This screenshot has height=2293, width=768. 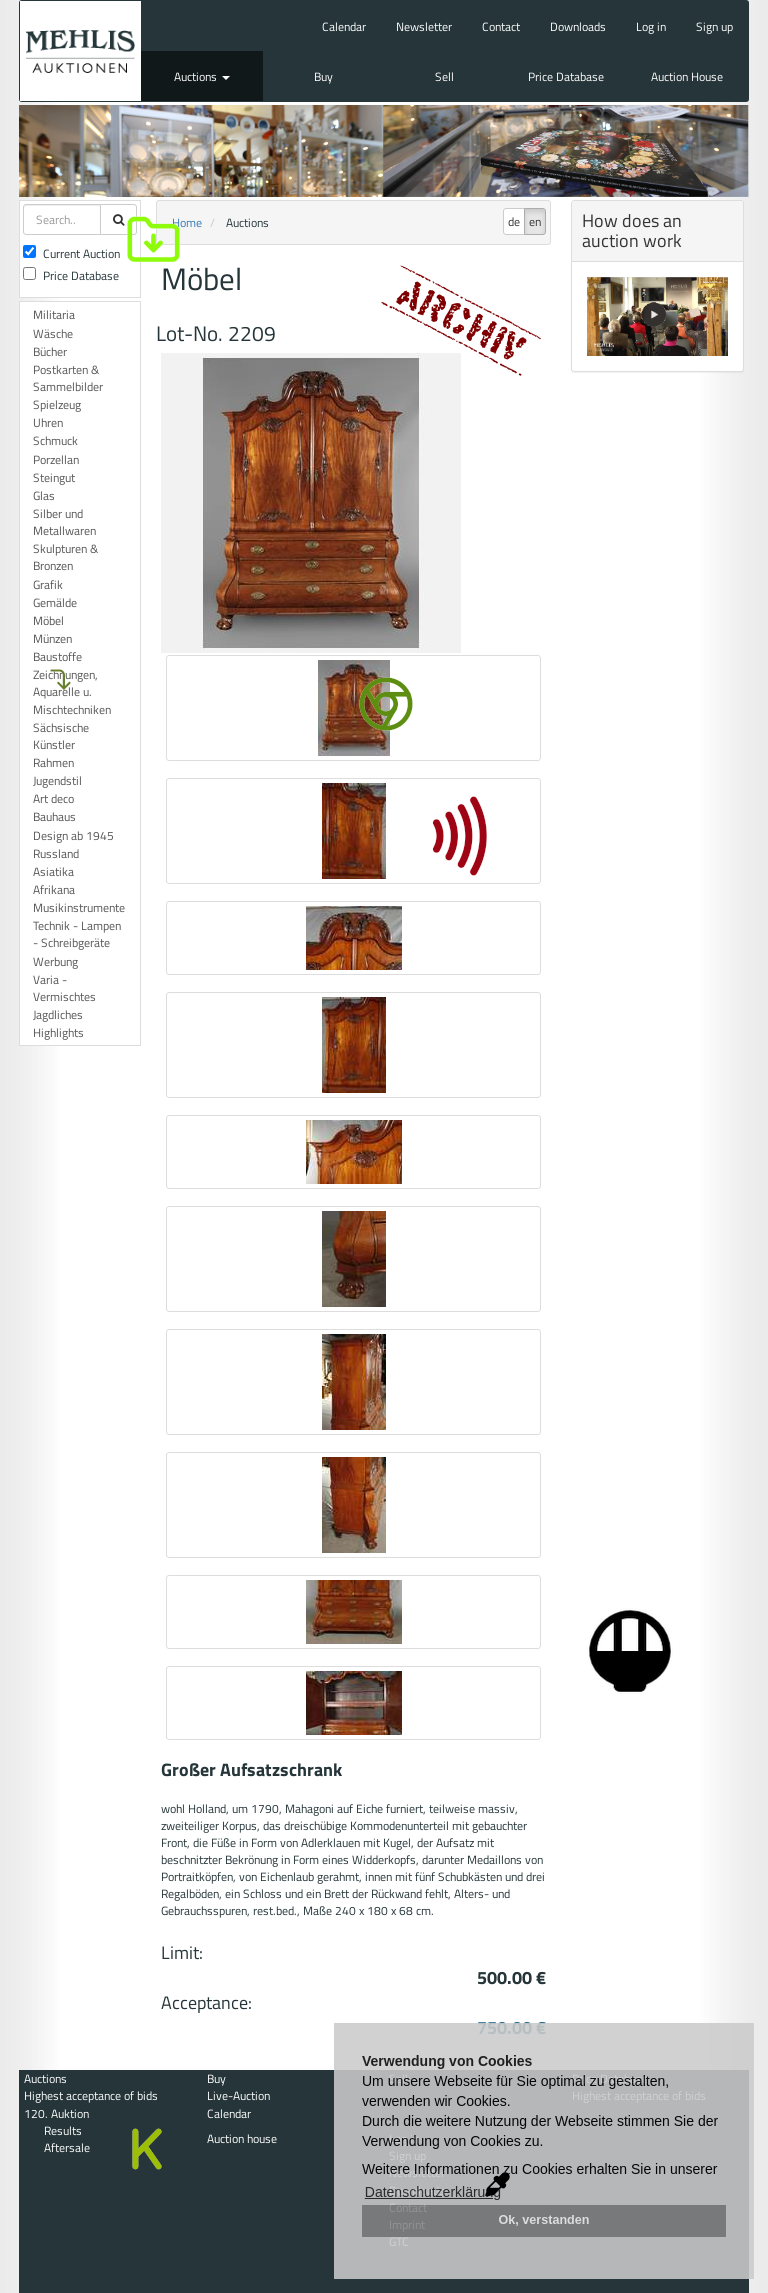 I want to click on navigate right then down, so click(x=60, y=679).